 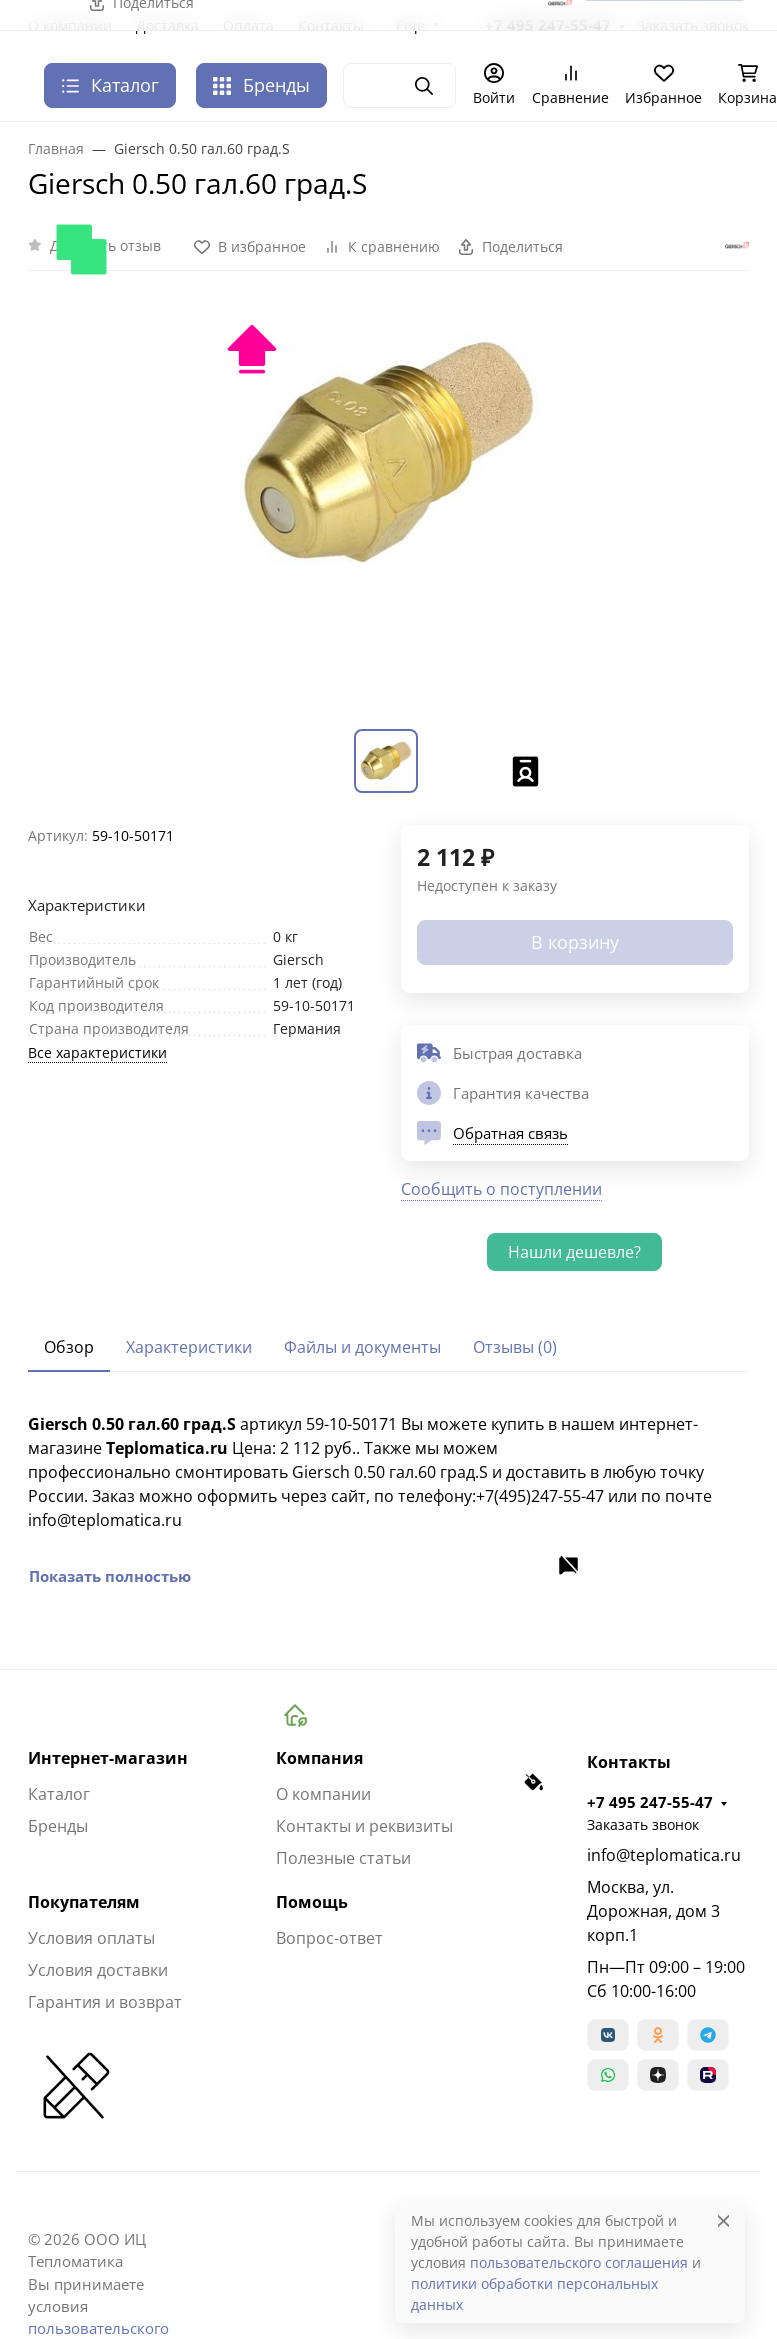 I want to click on view eco-friendly home settings, so click(x=295, y=1715).